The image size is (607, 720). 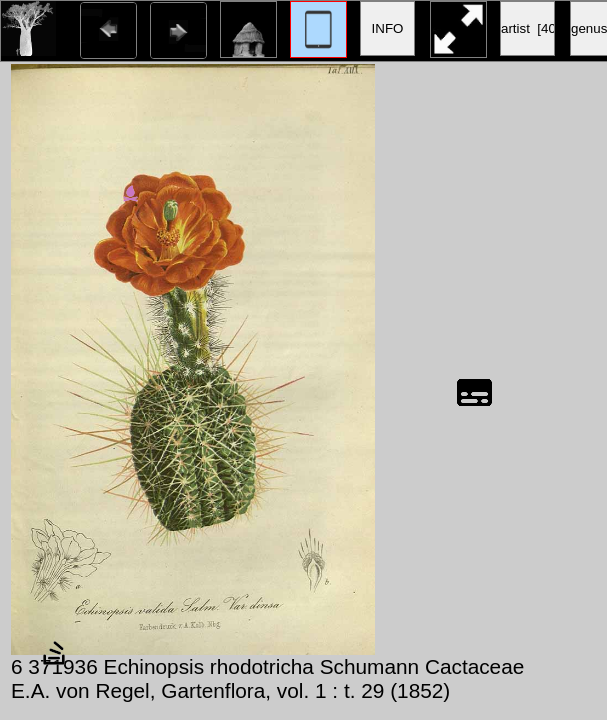 What do you see at coordinates (54, 653) in the screenshot?
I see `visit stack overflow for developer help` at bounding box center [54, 653].